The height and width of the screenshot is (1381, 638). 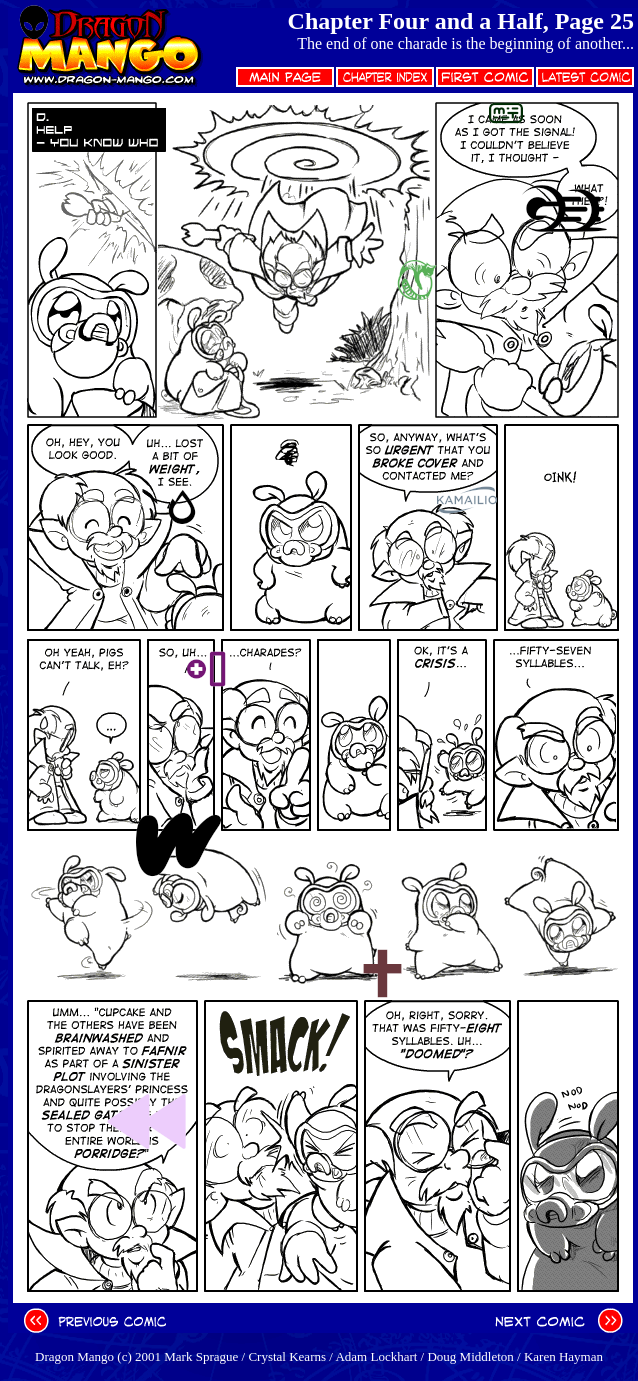 I want to click on christian cross symbol or religious content indicator, so click(x=382, y=973).